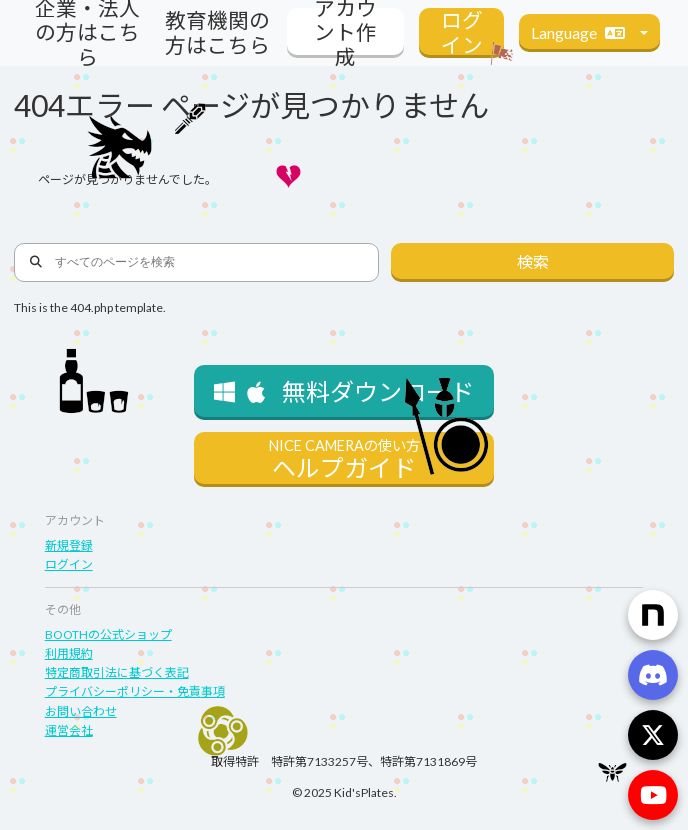 The width and height of the screenshot is (688, 830). What do you see at coordinates (94, 381) in the screenshot?
I see `browse alcoholic beverages or bar menu` at bounding box center [94, 381].